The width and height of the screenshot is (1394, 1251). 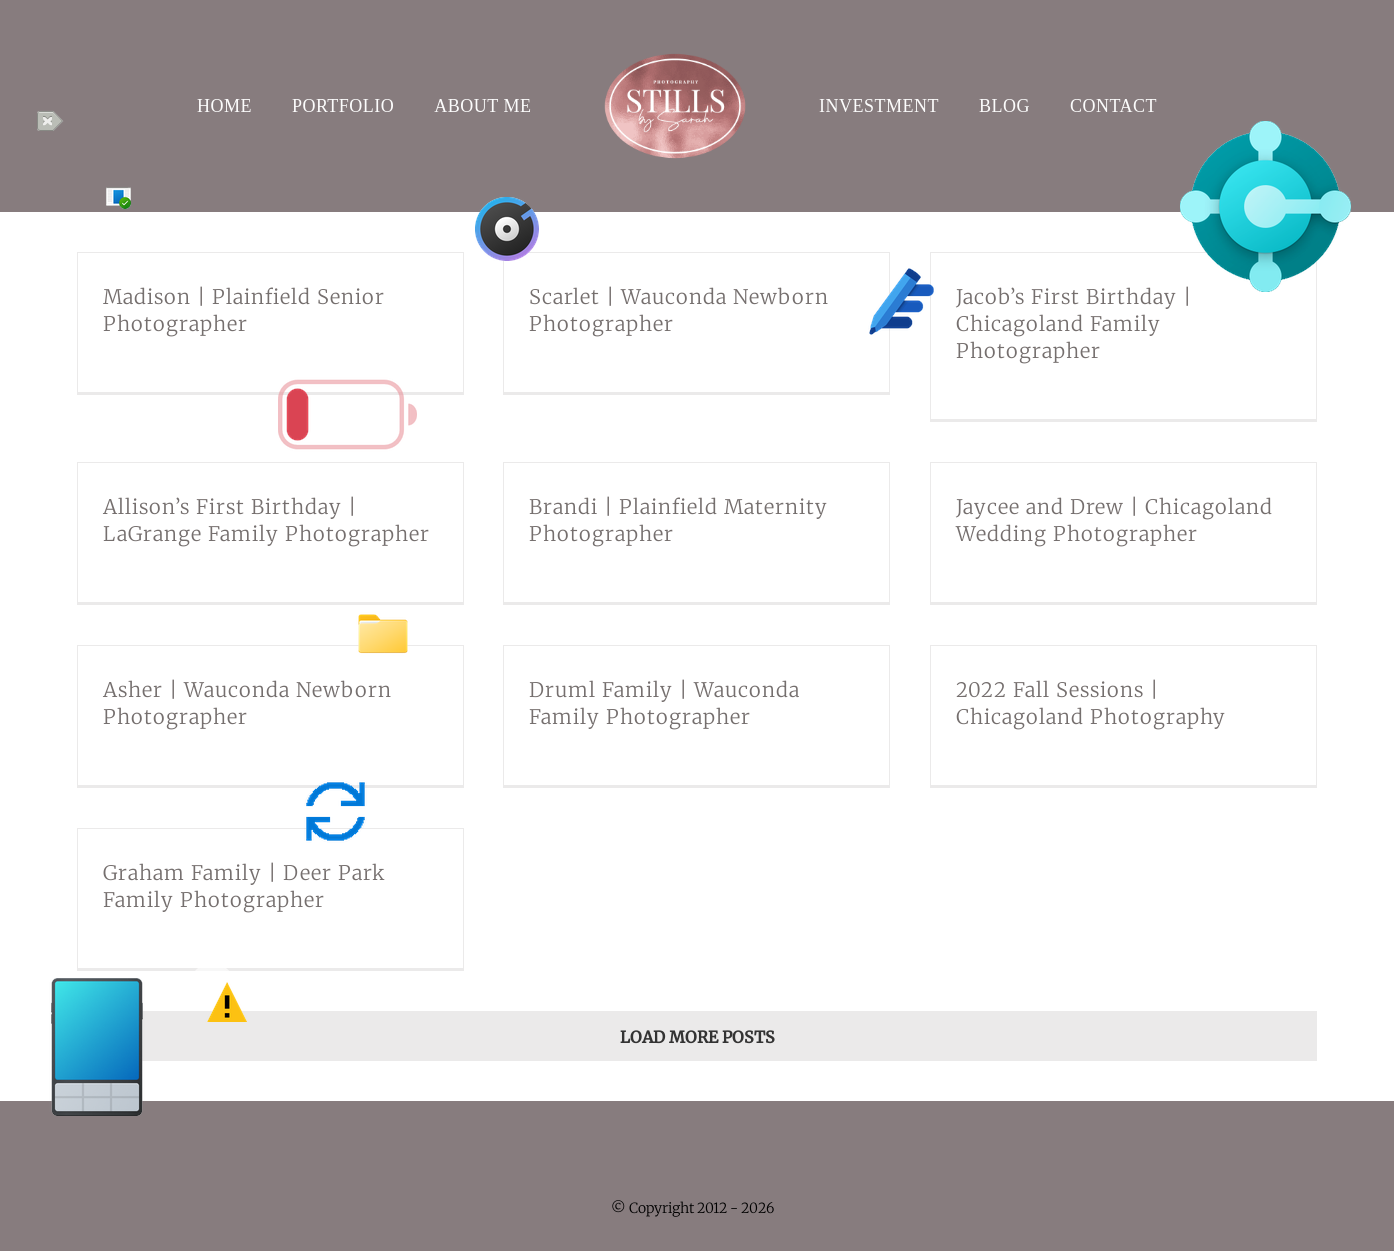 I want to click on open groove music app, so click(x=507, y=229).